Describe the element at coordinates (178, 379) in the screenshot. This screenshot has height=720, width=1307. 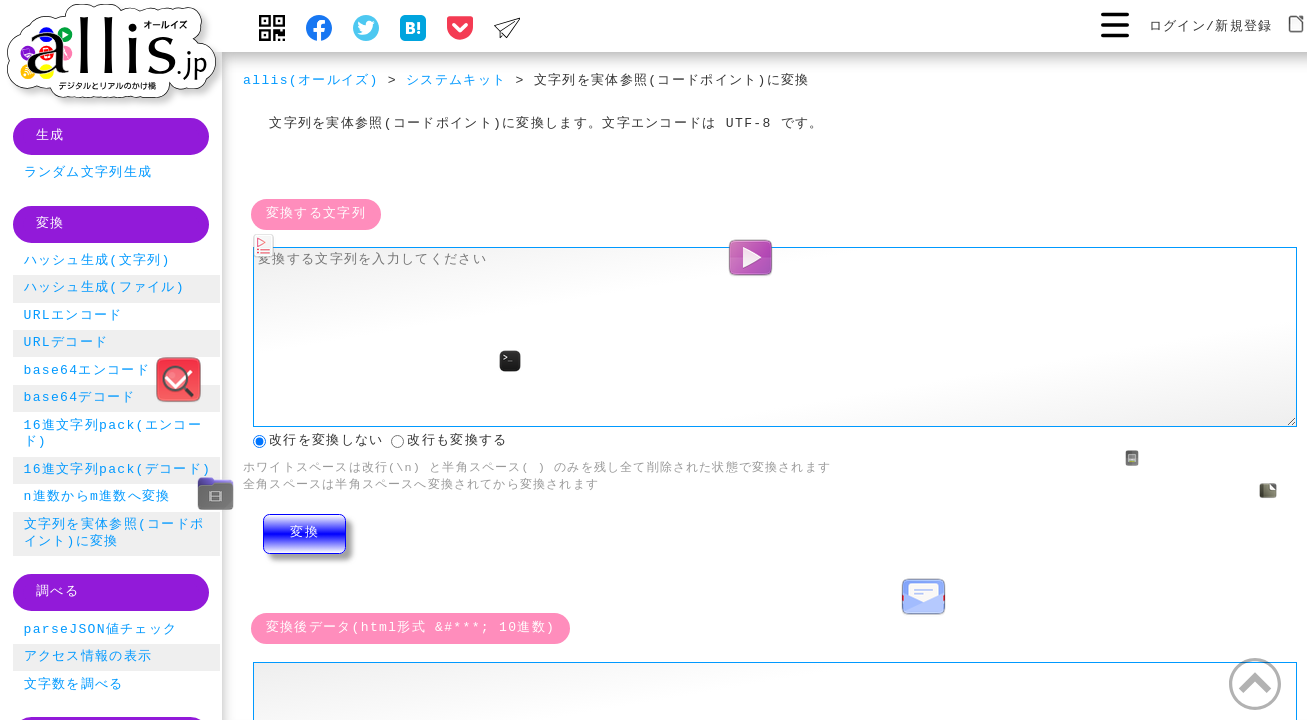
I see `open dconf editor to modify system settings` at that location.